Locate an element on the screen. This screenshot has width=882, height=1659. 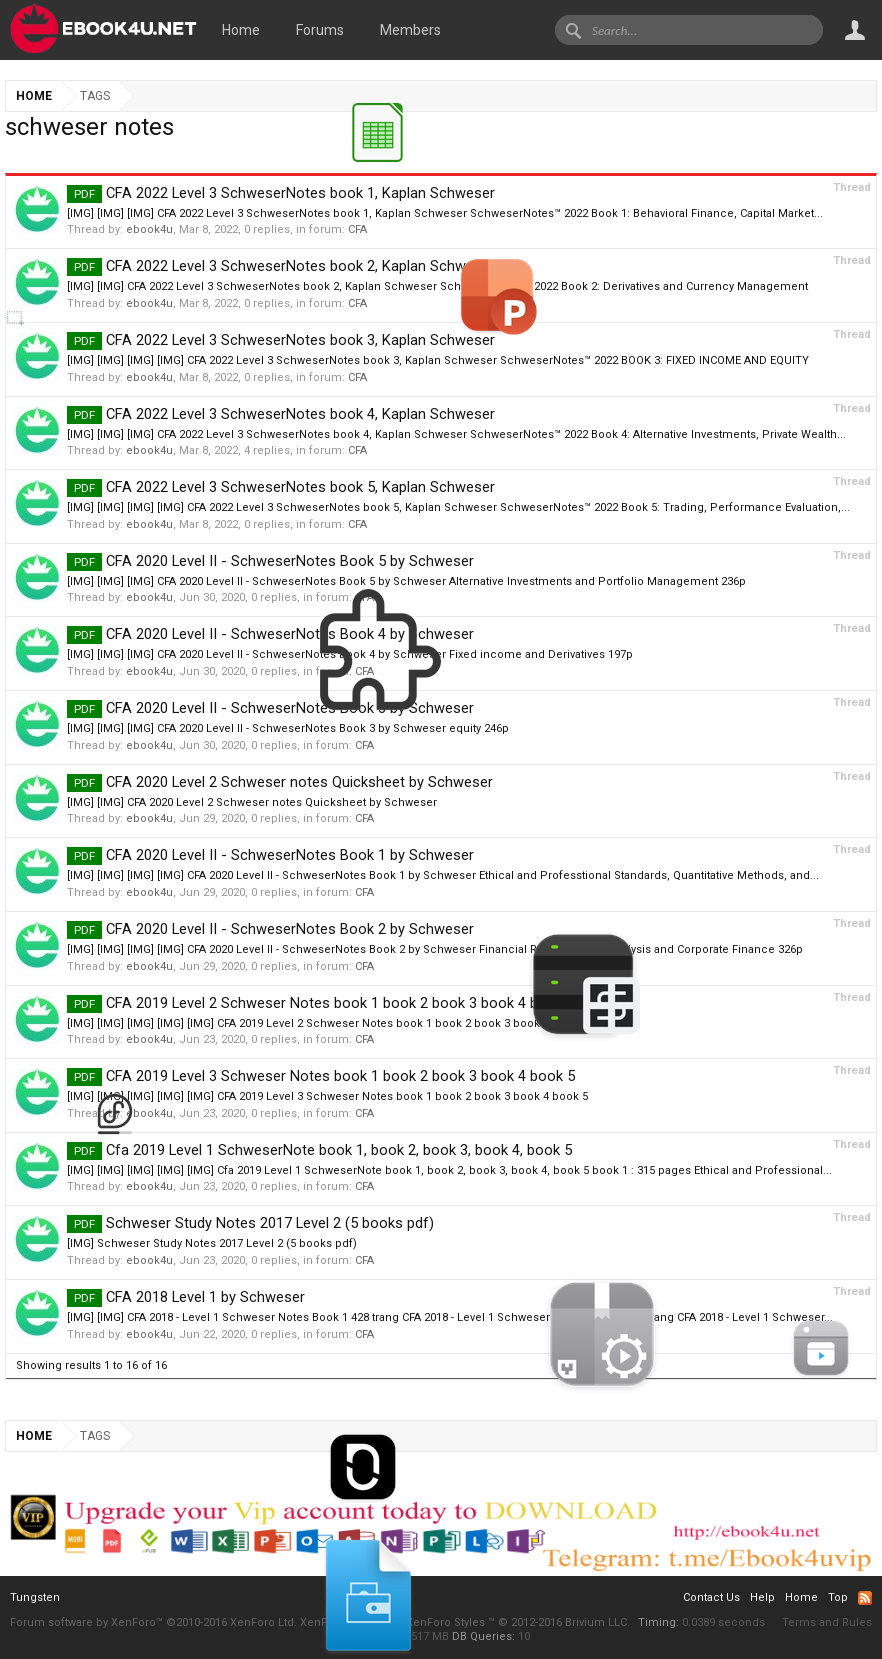
apple wallet pass file is located at coordinates (368, 1597).